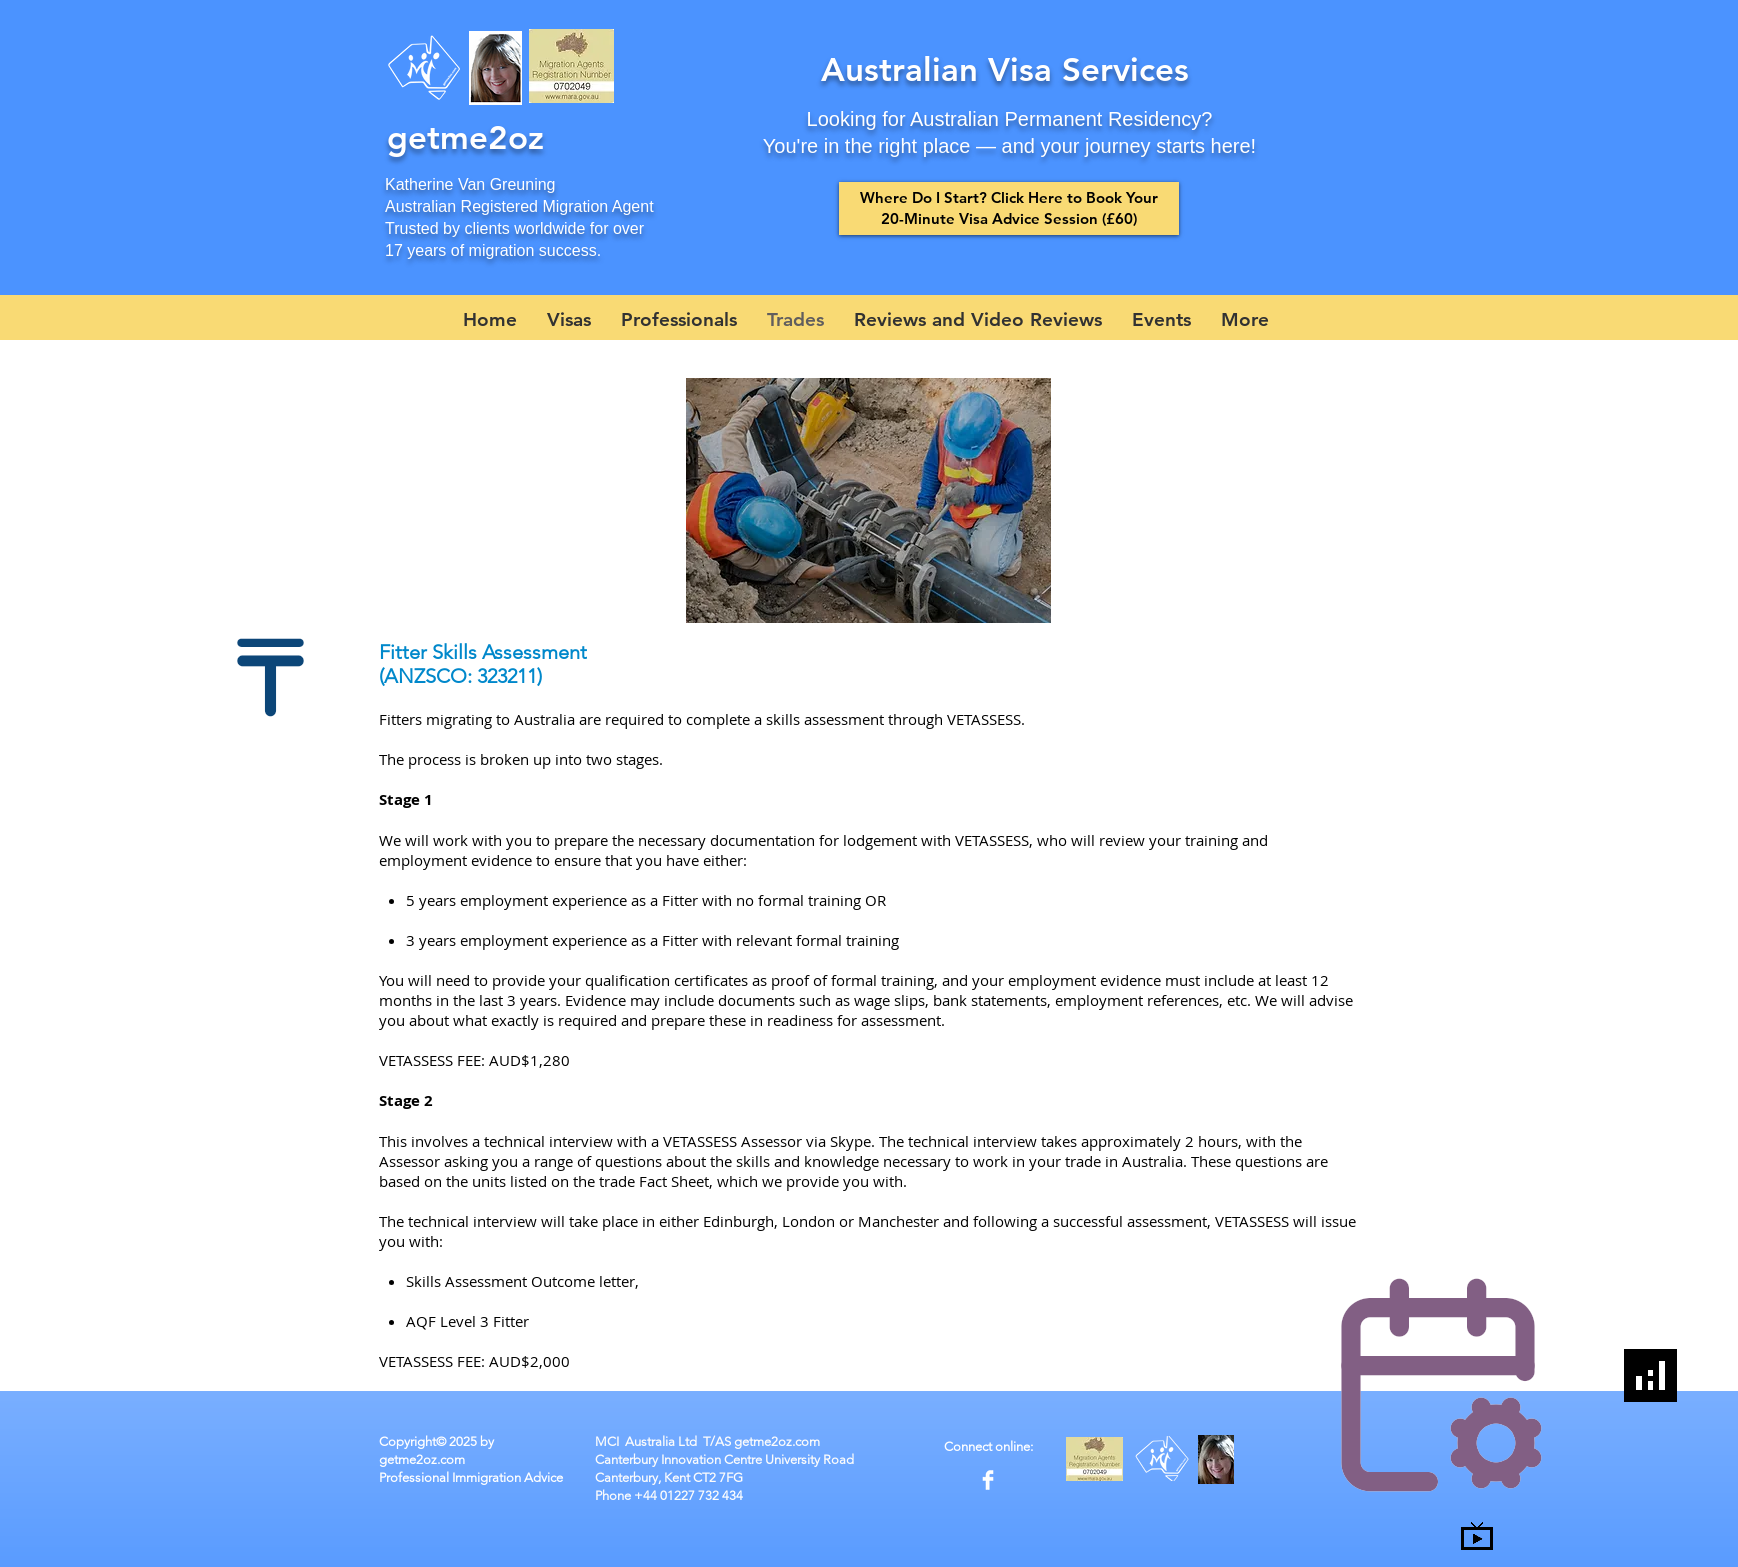 Image resolution: width=1738 pixels, height=1567 pixels. Describe the element at coordinates (1438, 1385) in the screenshot. I see `access calendar settings` at that location.